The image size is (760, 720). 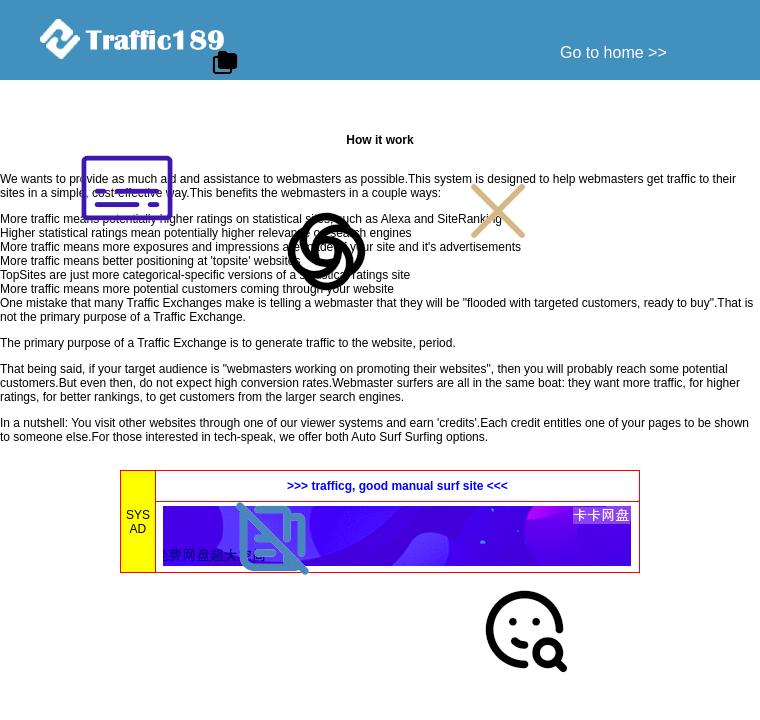 What do you see at coordinates (326, 251) in the screenshot?
I see `open loom video recording app` at bounding box center [326, 251].